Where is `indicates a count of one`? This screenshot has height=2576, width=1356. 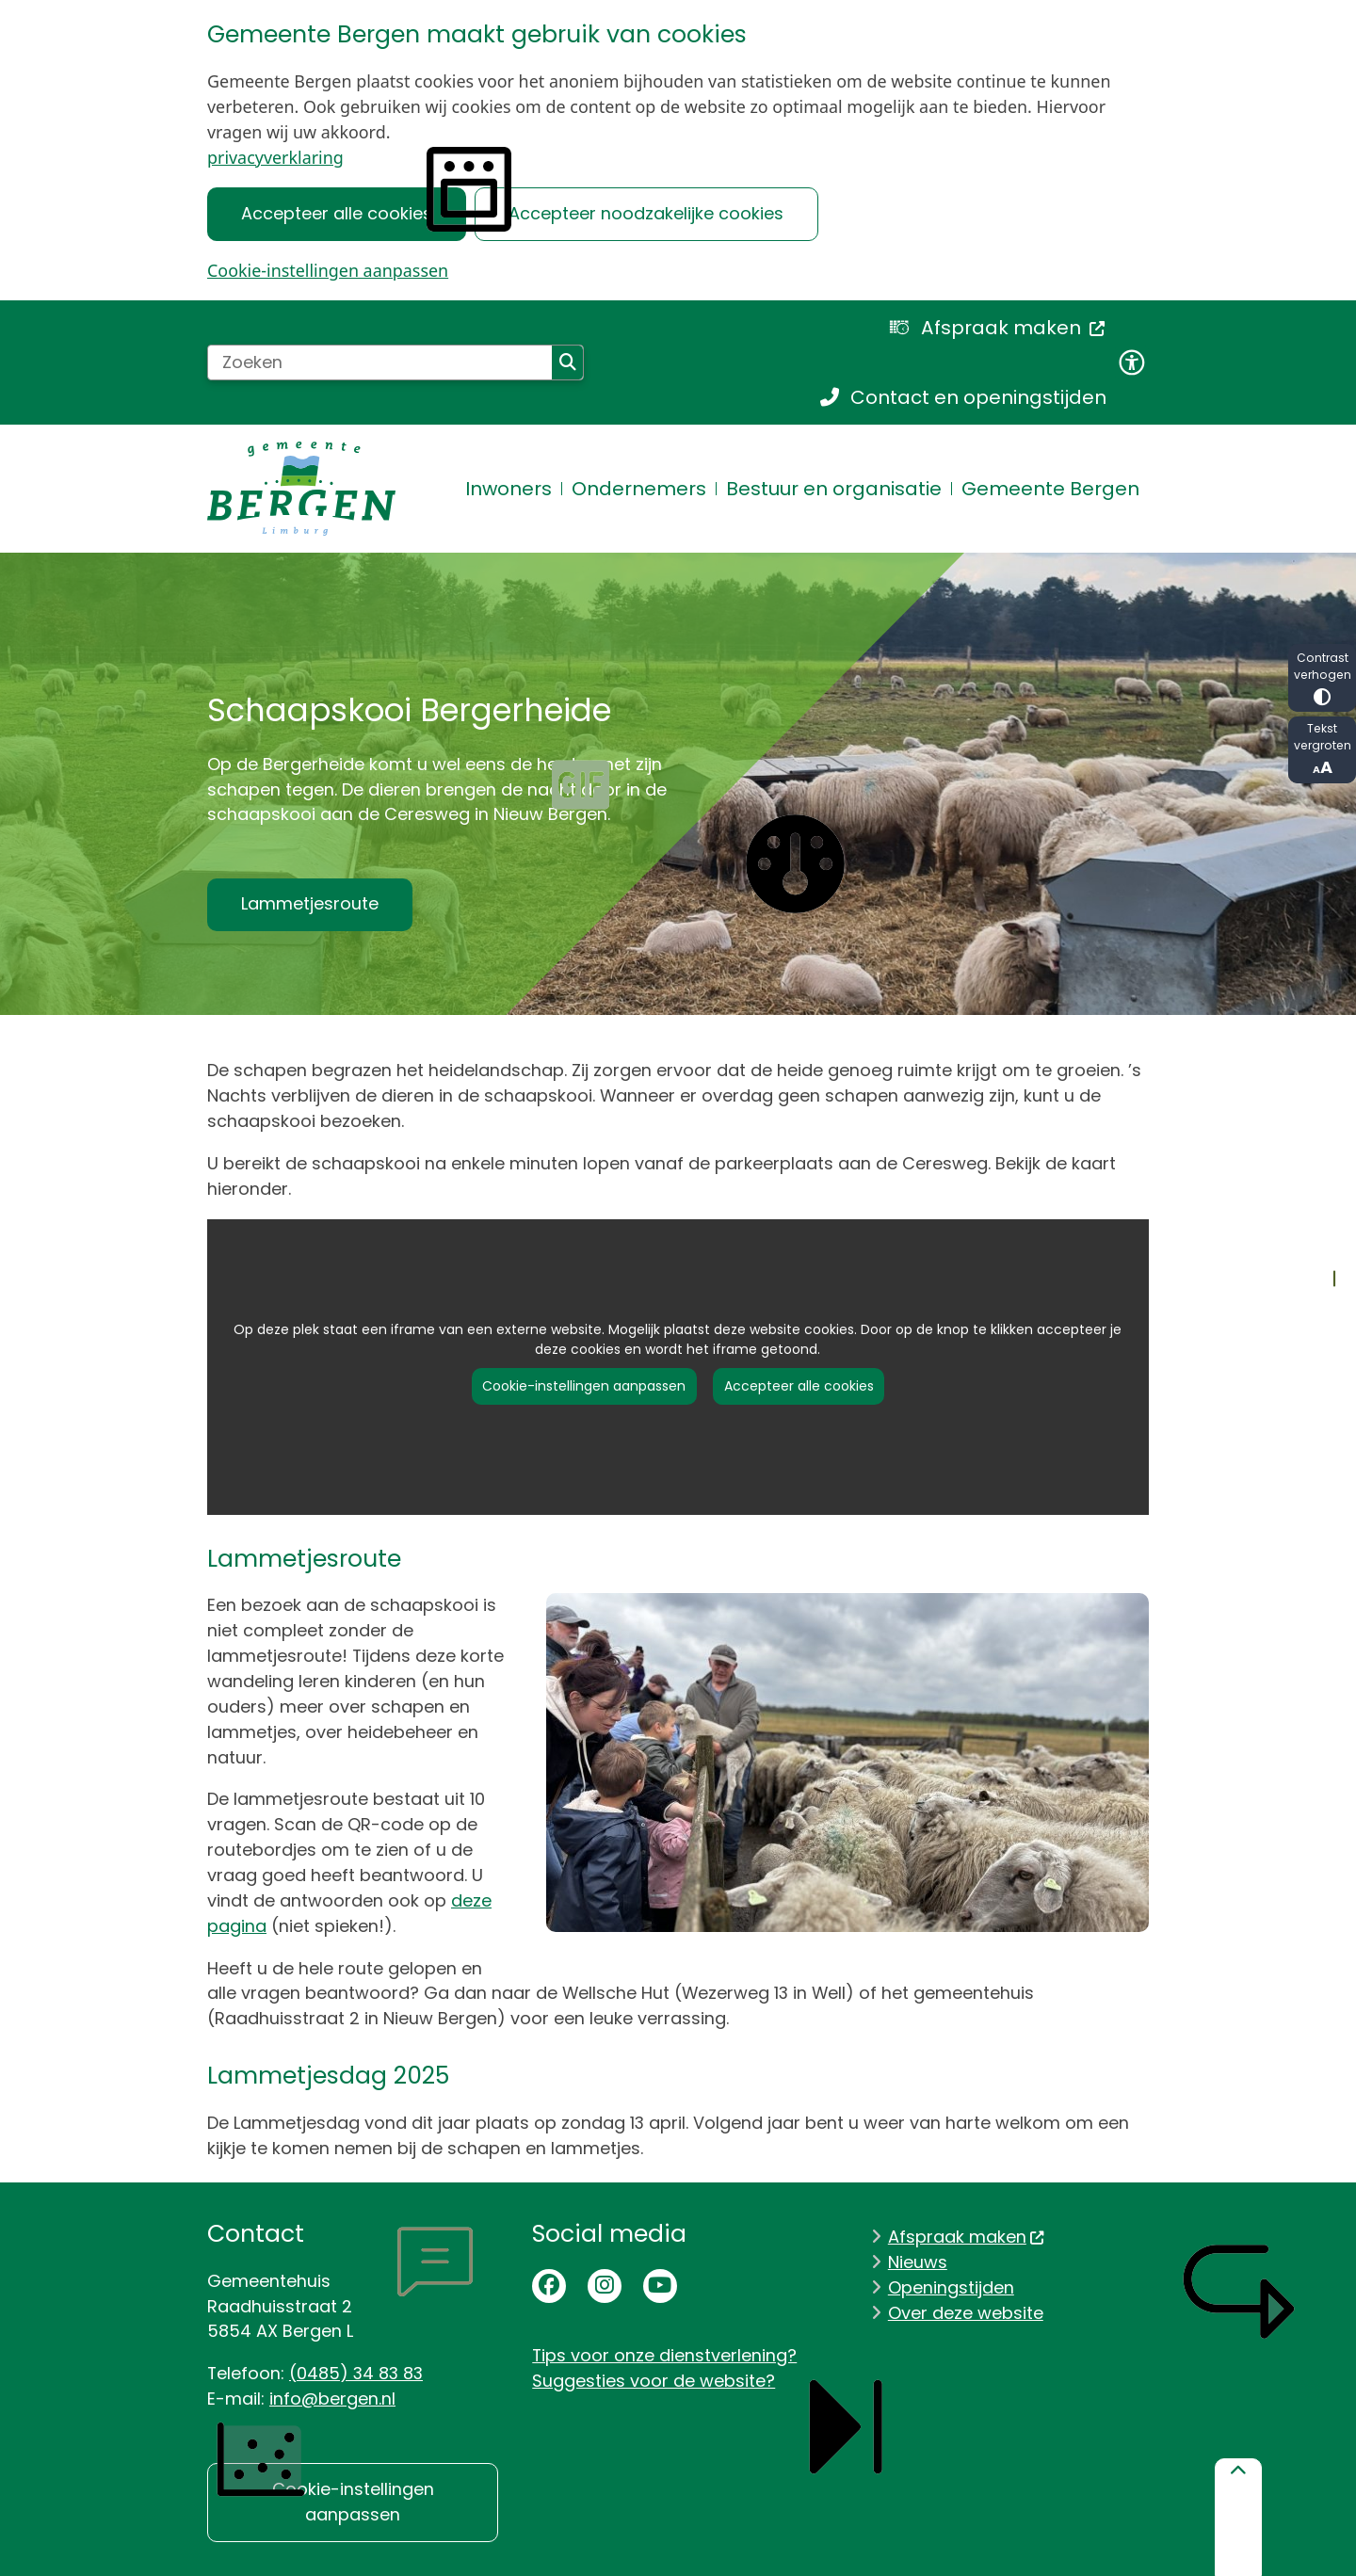
indicates a count of one is located at coordinates (1334, 1279).